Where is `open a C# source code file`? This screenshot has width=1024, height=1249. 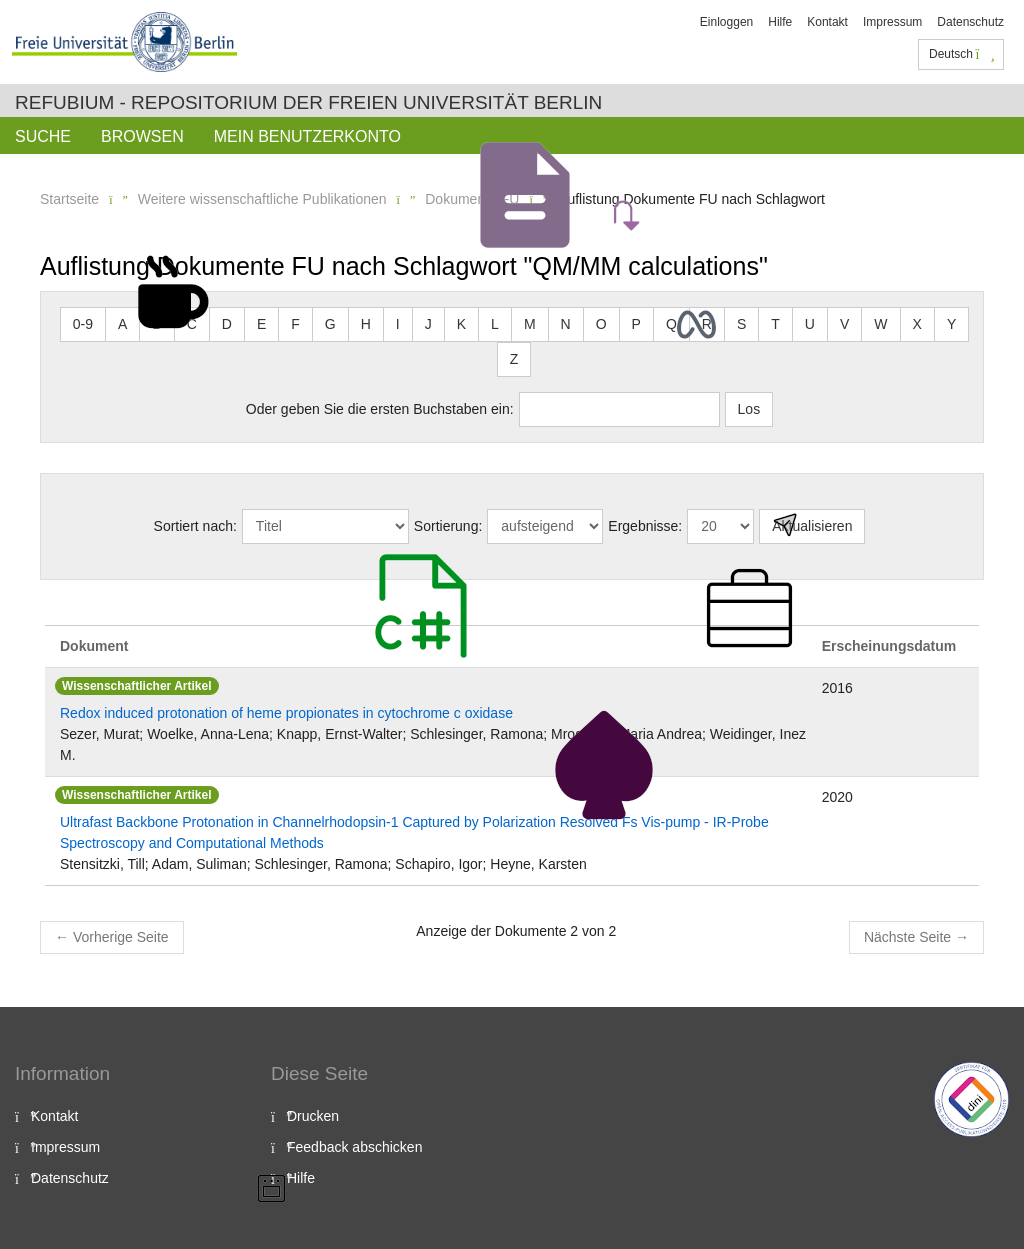
open a C# source code file is located at coordinates (423, 606).